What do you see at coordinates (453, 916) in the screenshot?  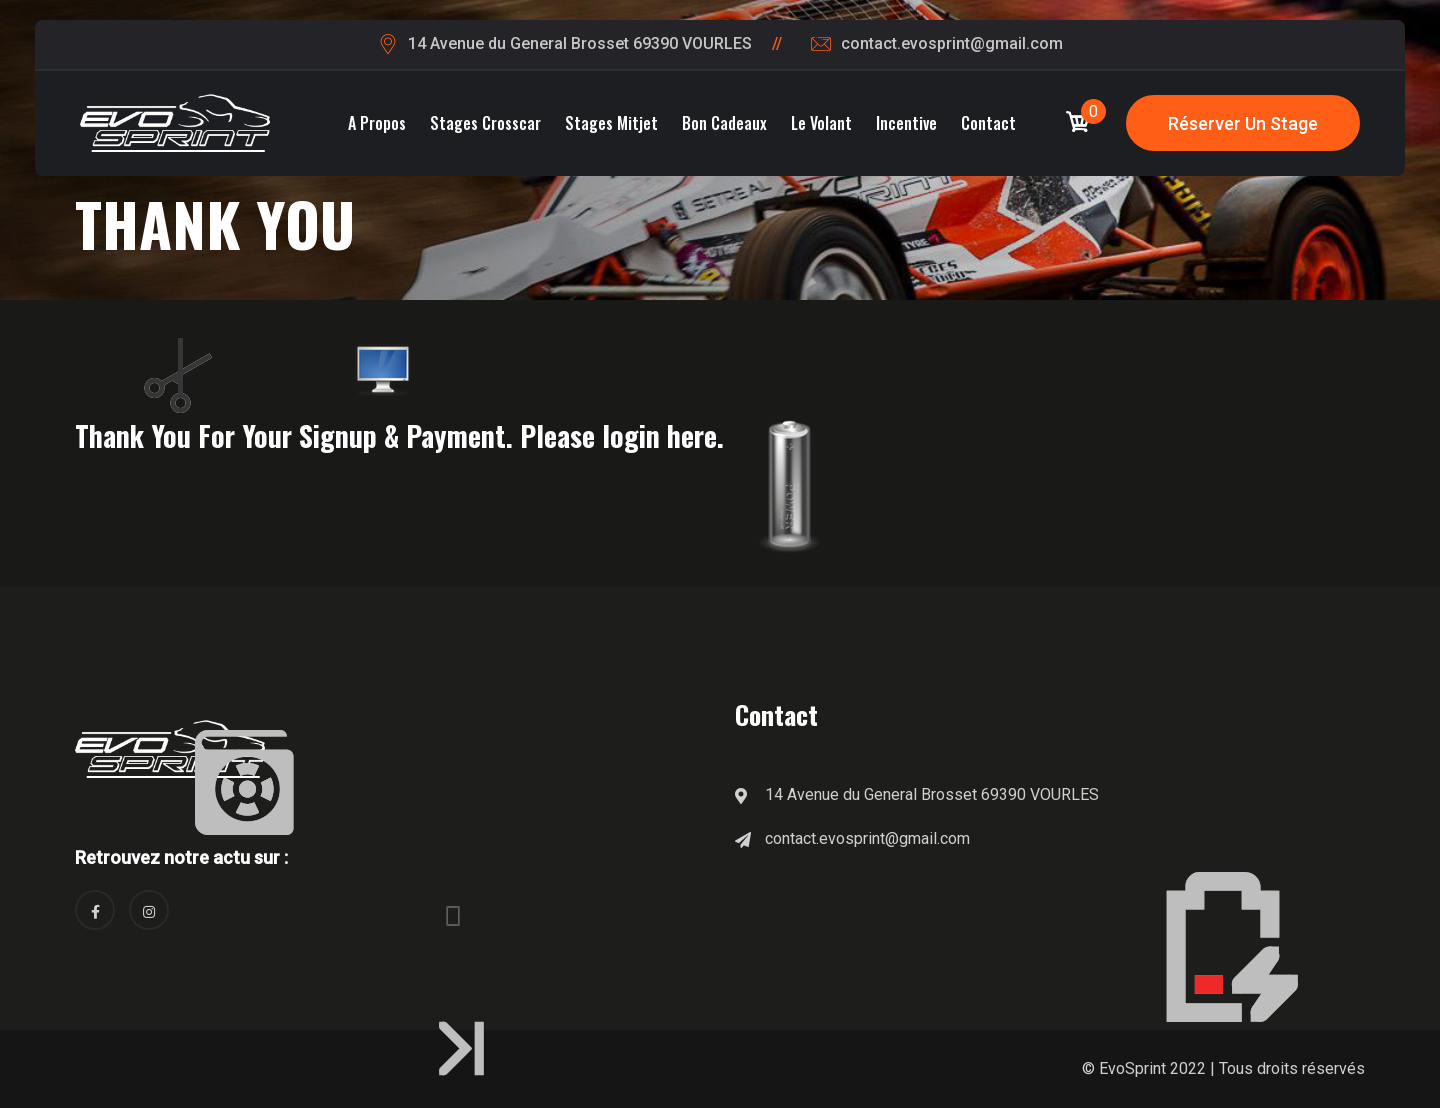 I see `indicates a tablet or touch-screen device` at bounding box center [453, 916].